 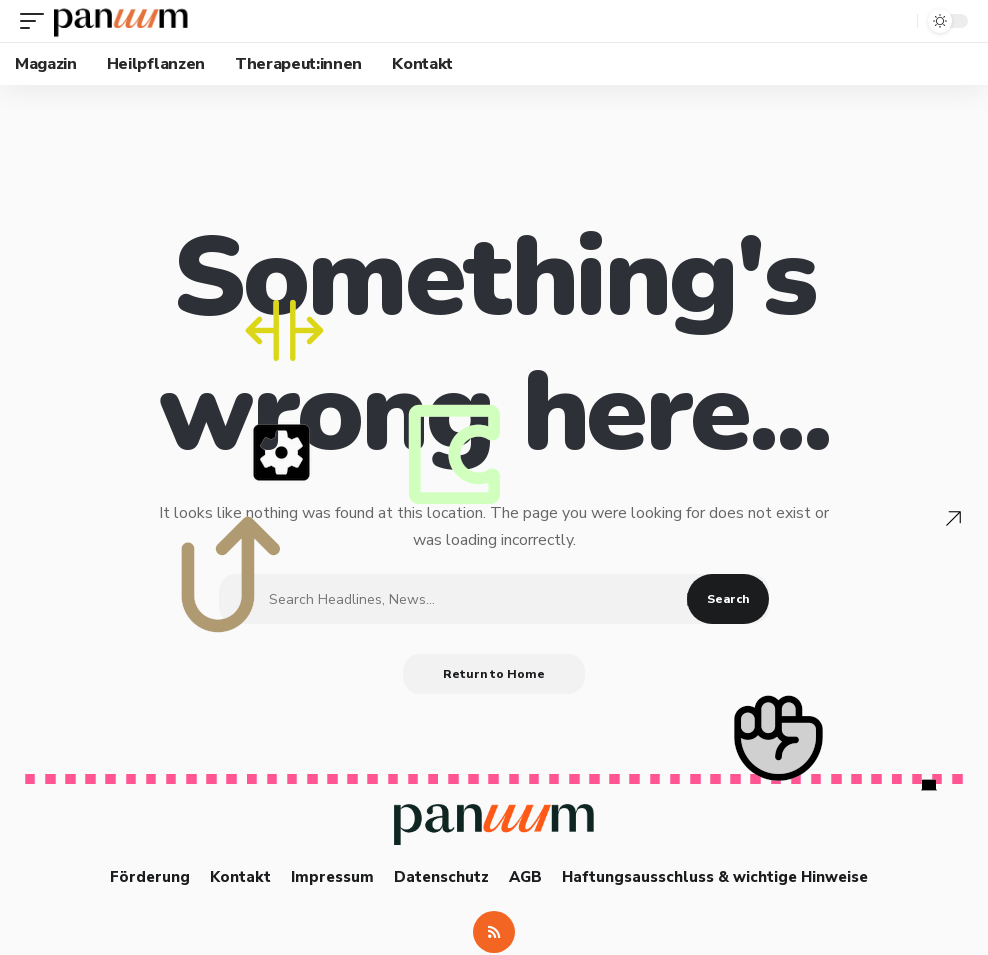 I want to click on access application settings, so click(x=281, y=452).